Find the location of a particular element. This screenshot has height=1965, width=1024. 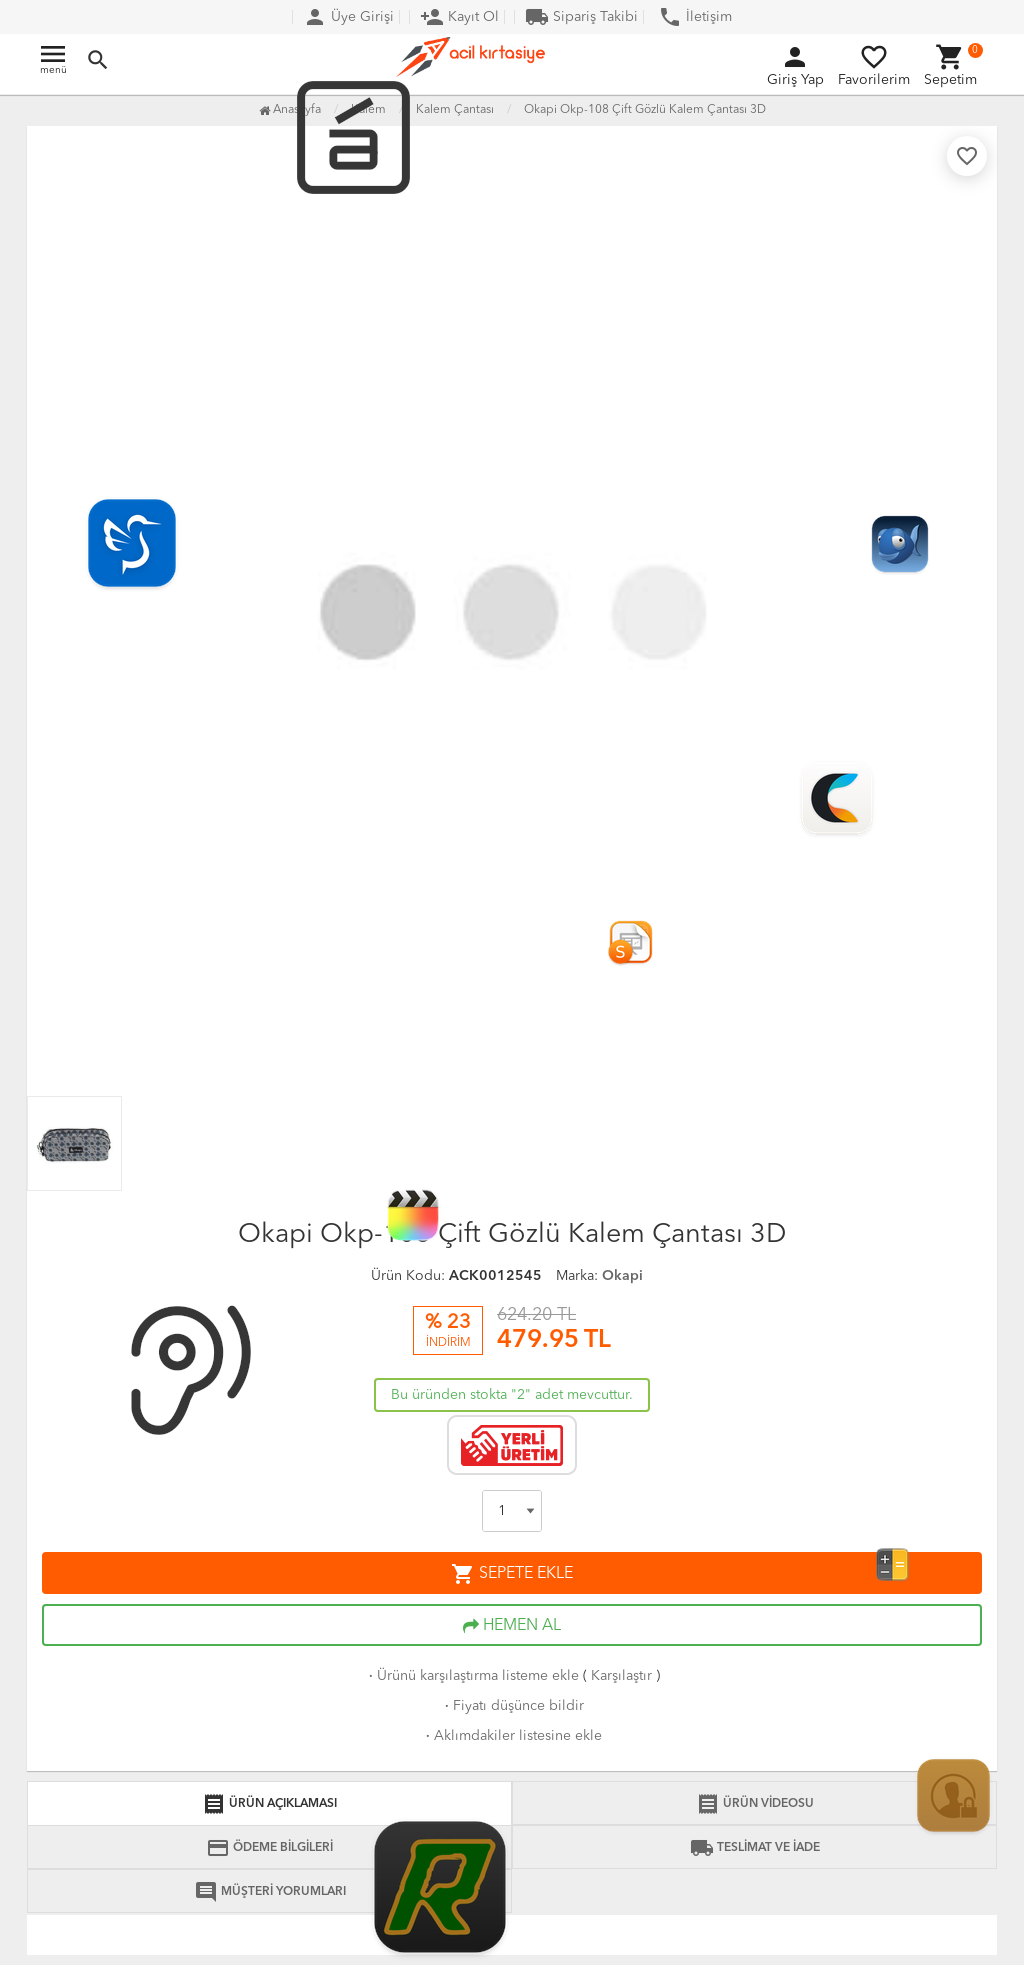

open the calculator app is located at coordinates (892, 1564).